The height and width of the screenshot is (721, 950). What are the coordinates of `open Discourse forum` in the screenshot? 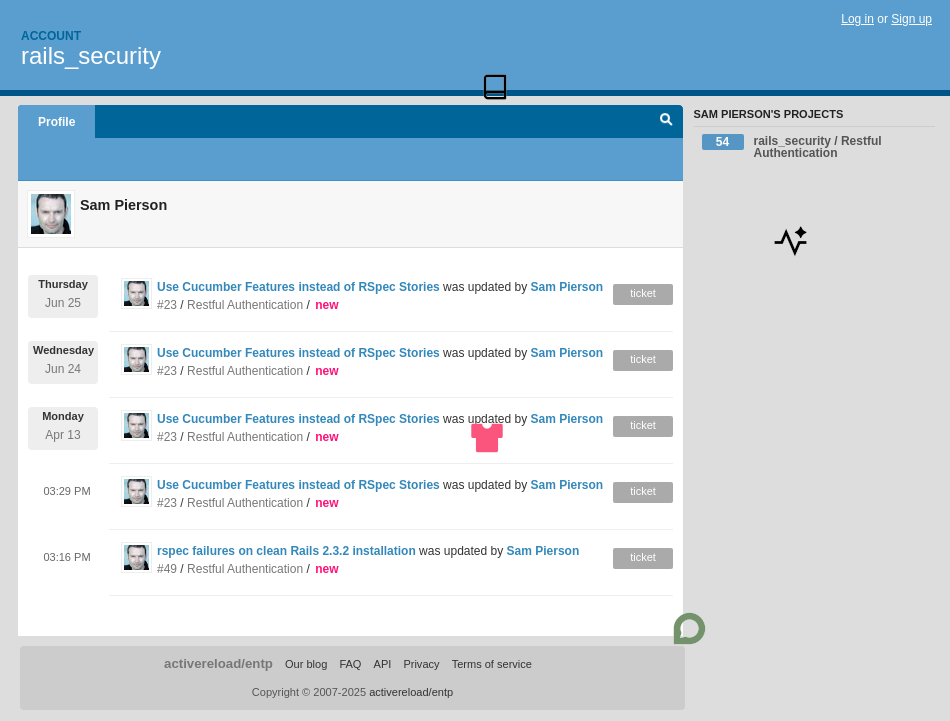 It's located at (689, 628).